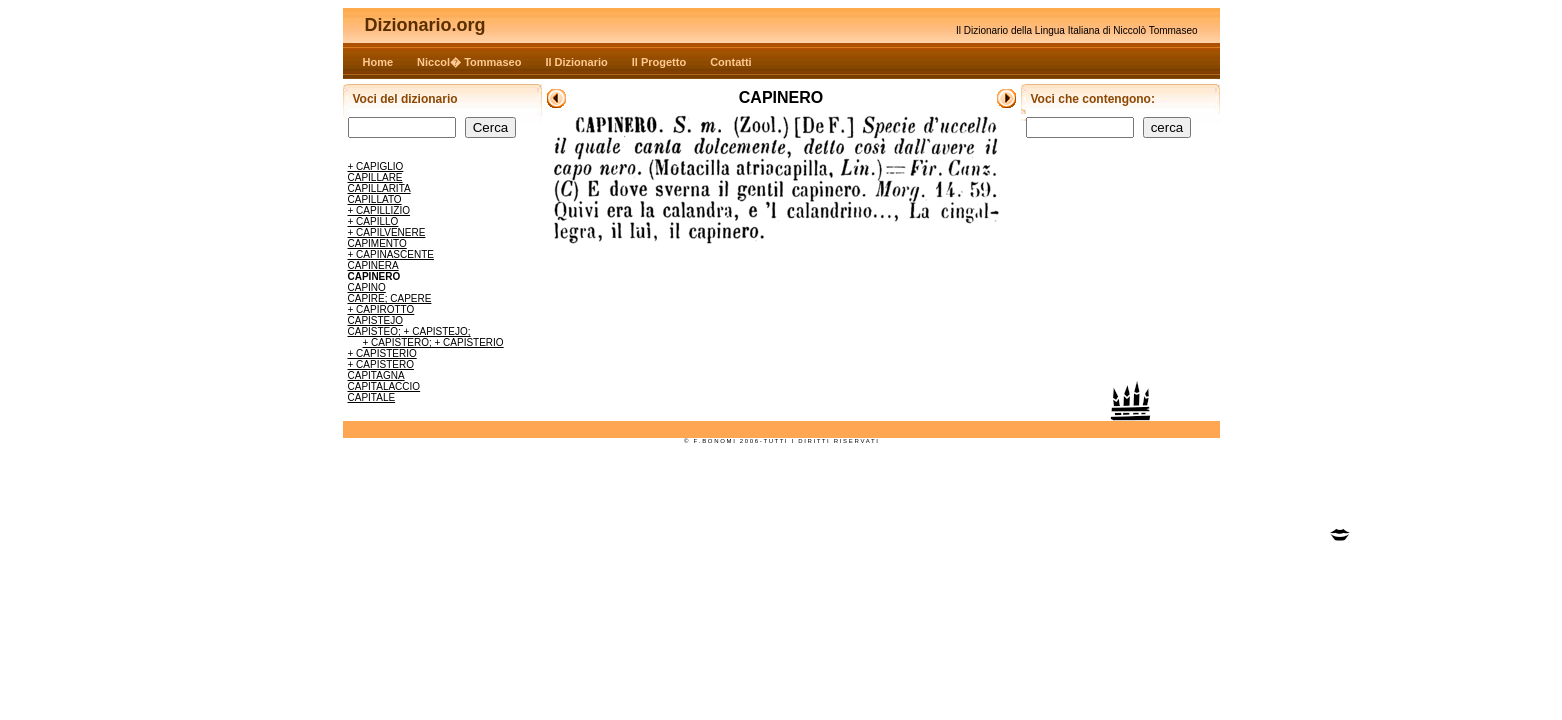 The image size is (1562, 720). What do you see at coordinates (1130, 400) in the screenshot?
I see `place defensive barrier or fortification` at bounding box center [1130, 400].